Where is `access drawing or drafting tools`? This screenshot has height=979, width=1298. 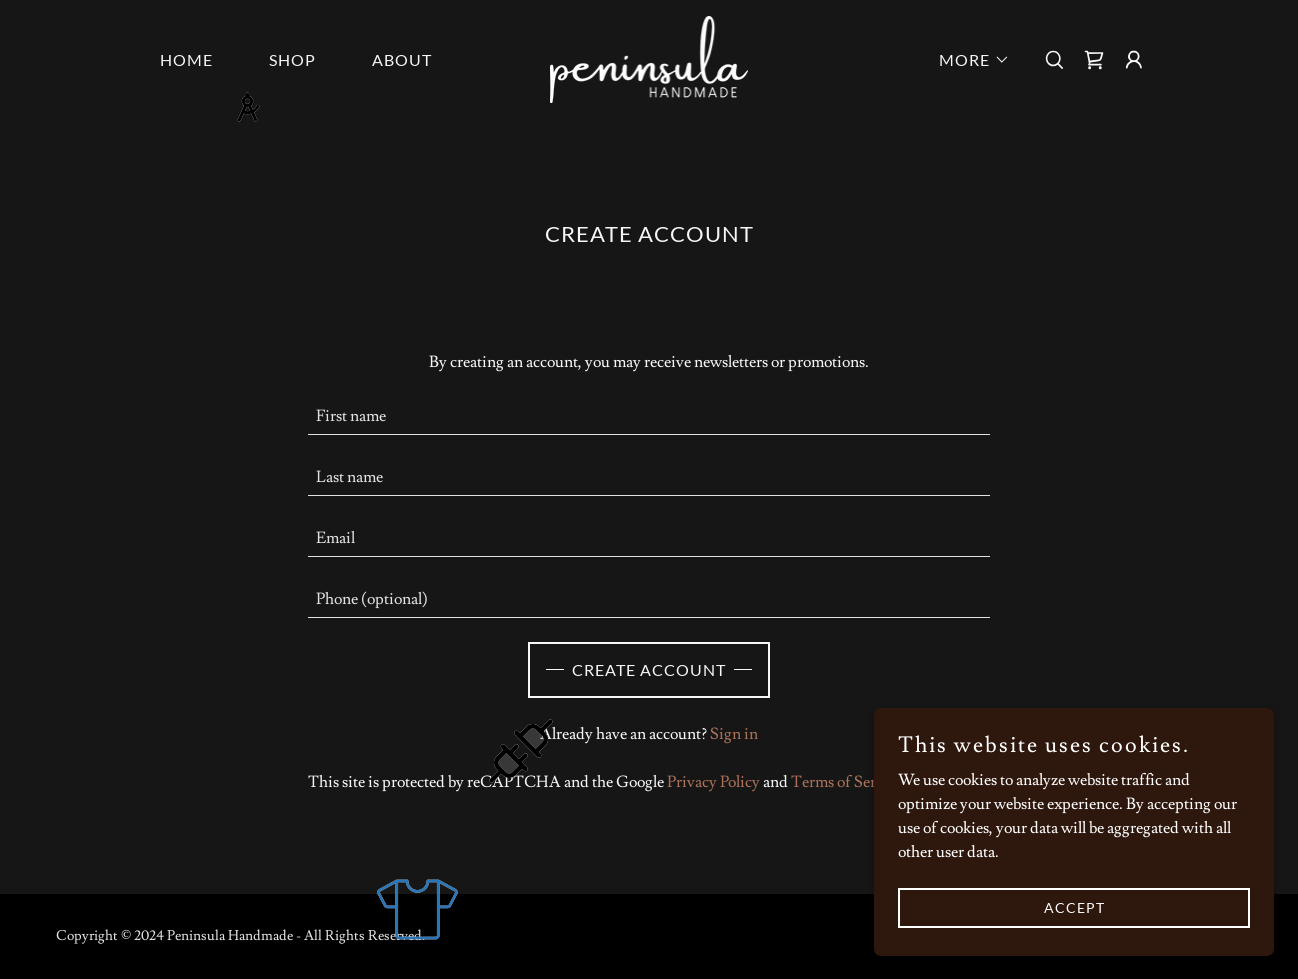
access drawing or drafting tools is located at coordinates (247, 107).